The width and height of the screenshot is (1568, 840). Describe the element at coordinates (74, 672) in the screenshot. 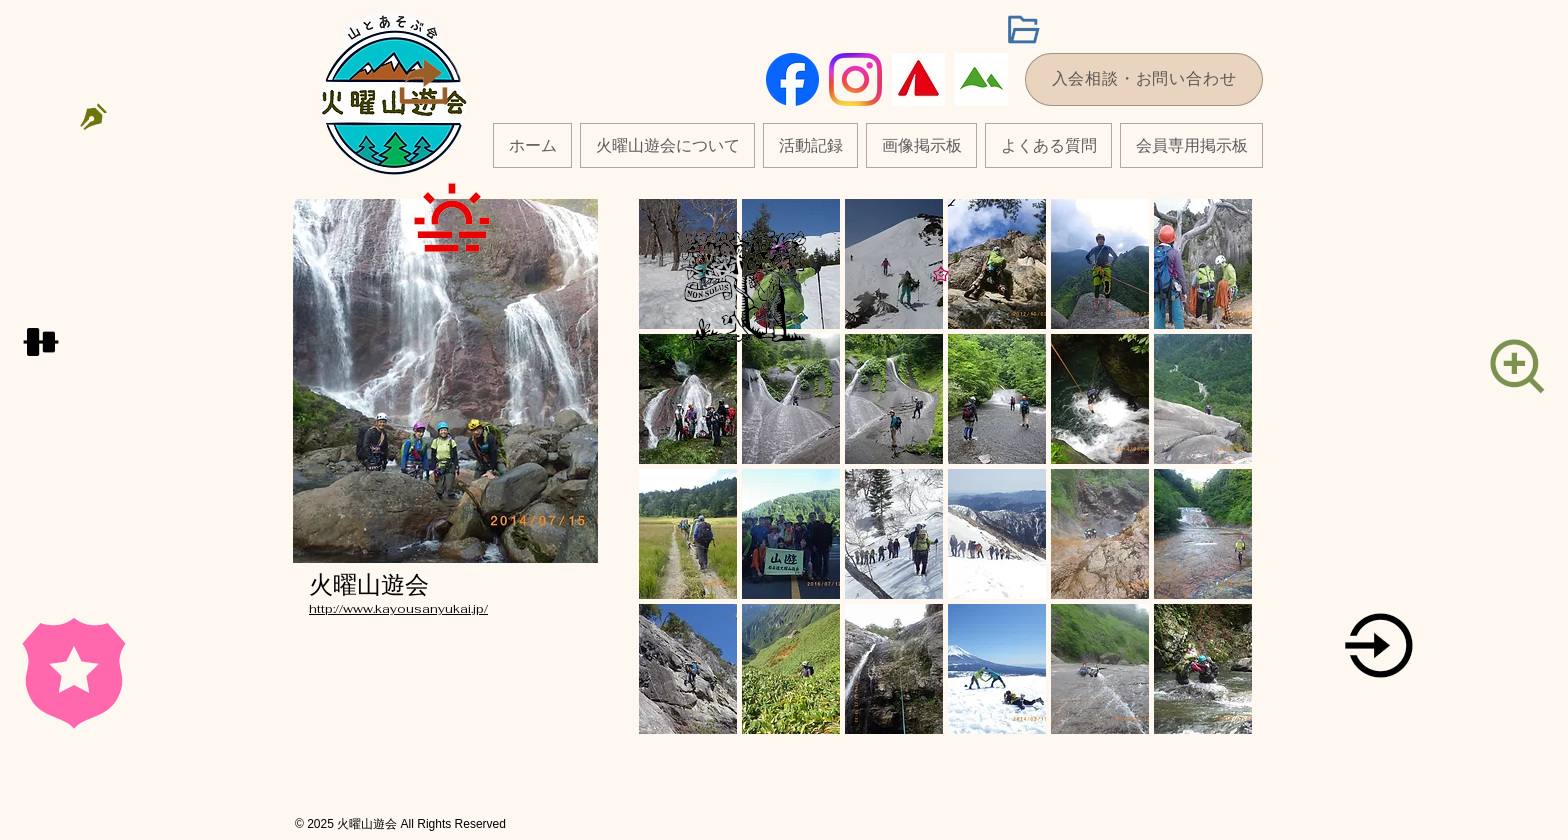

I see `indicates law enforcement or security-related content` at that location.